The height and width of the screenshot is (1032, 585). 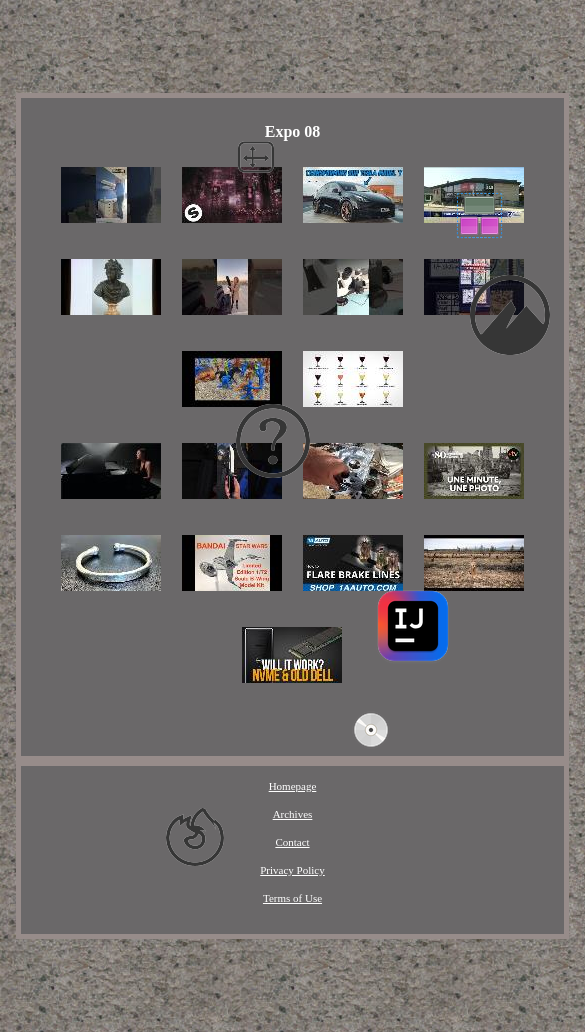 I want to click on select all items in the current view, so click(x=479, y=215).